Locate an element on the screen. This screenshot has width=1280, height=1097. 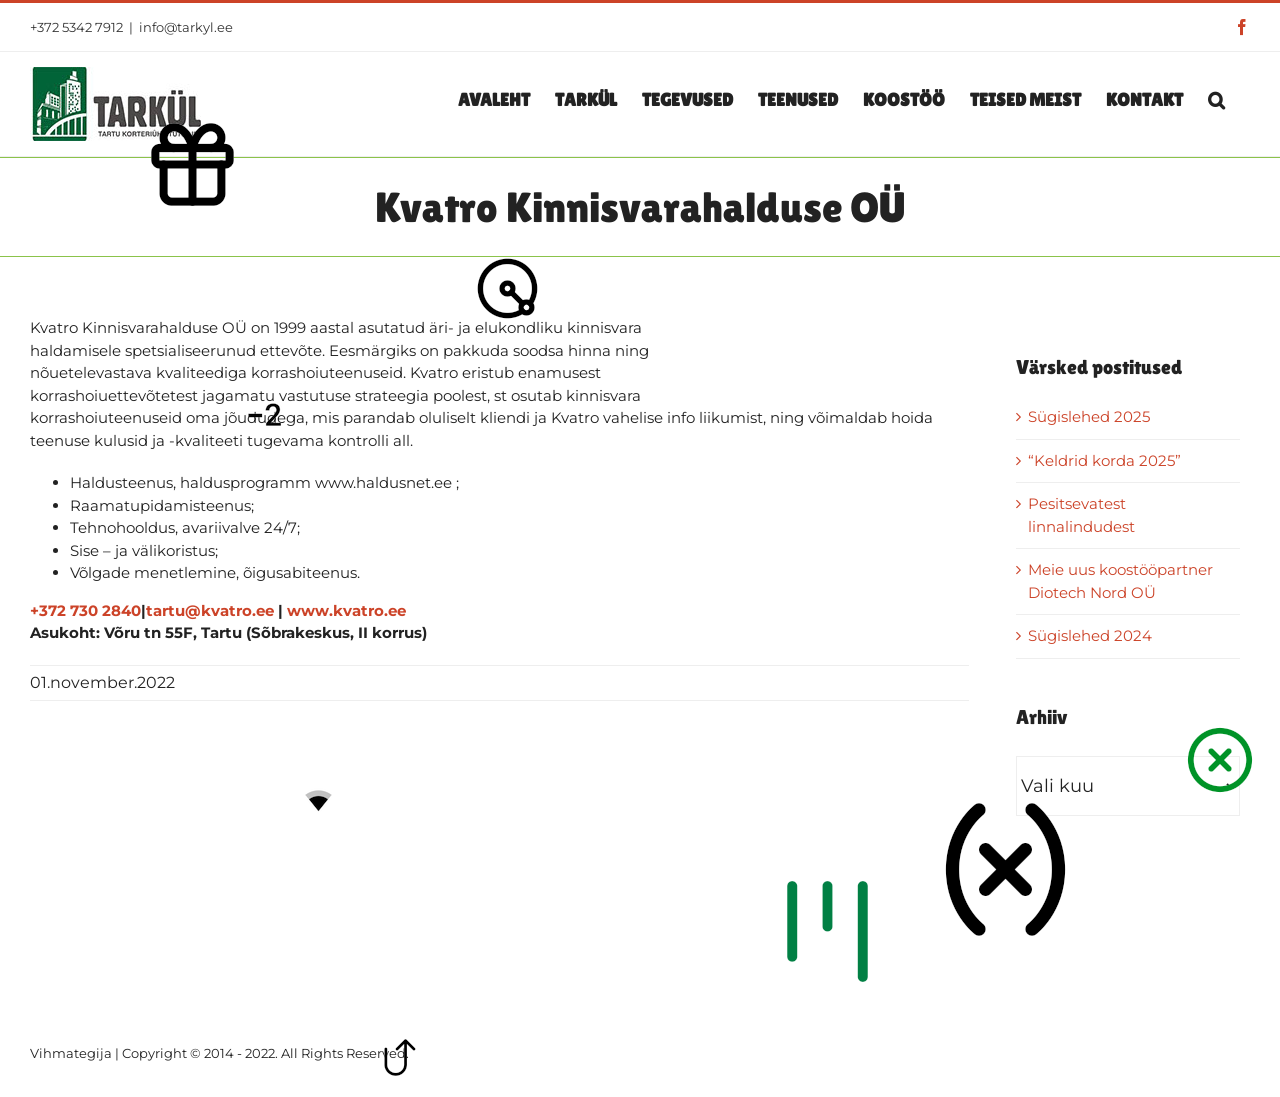
close or dismiss a dialog is located at coordinates (1220, 760).